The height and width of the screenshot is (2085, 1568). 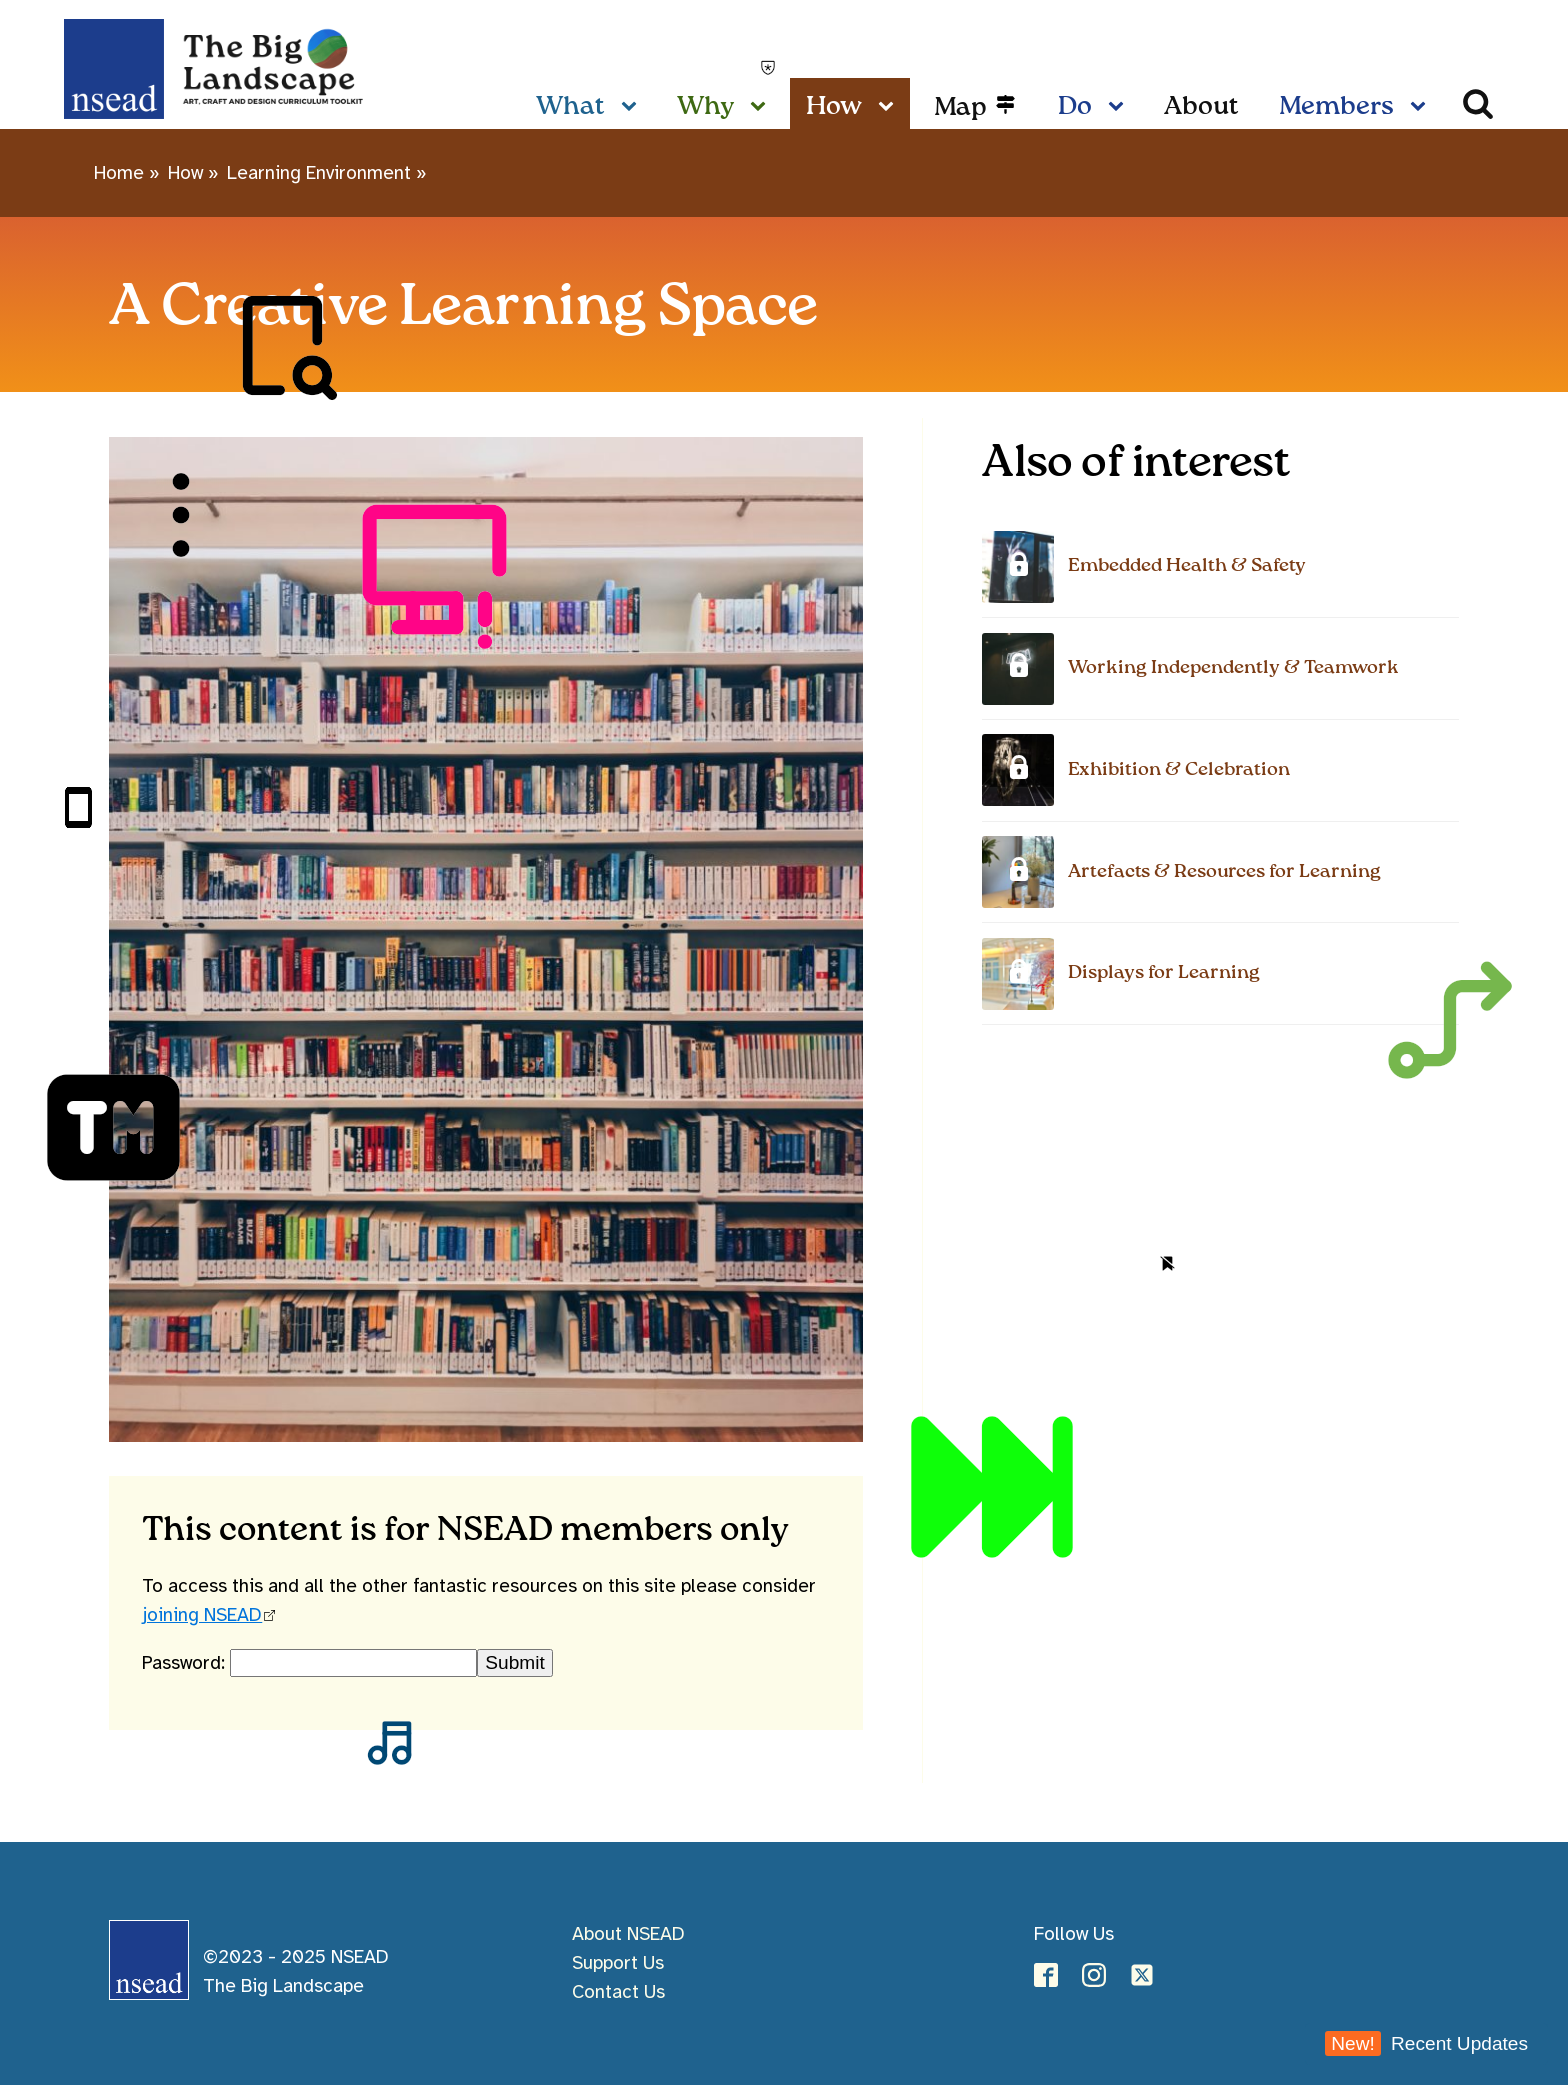 What do you see at coordinates (282, 345) in the screenshot?
I see `search for a tablet device` at bounding box center [282, 345].